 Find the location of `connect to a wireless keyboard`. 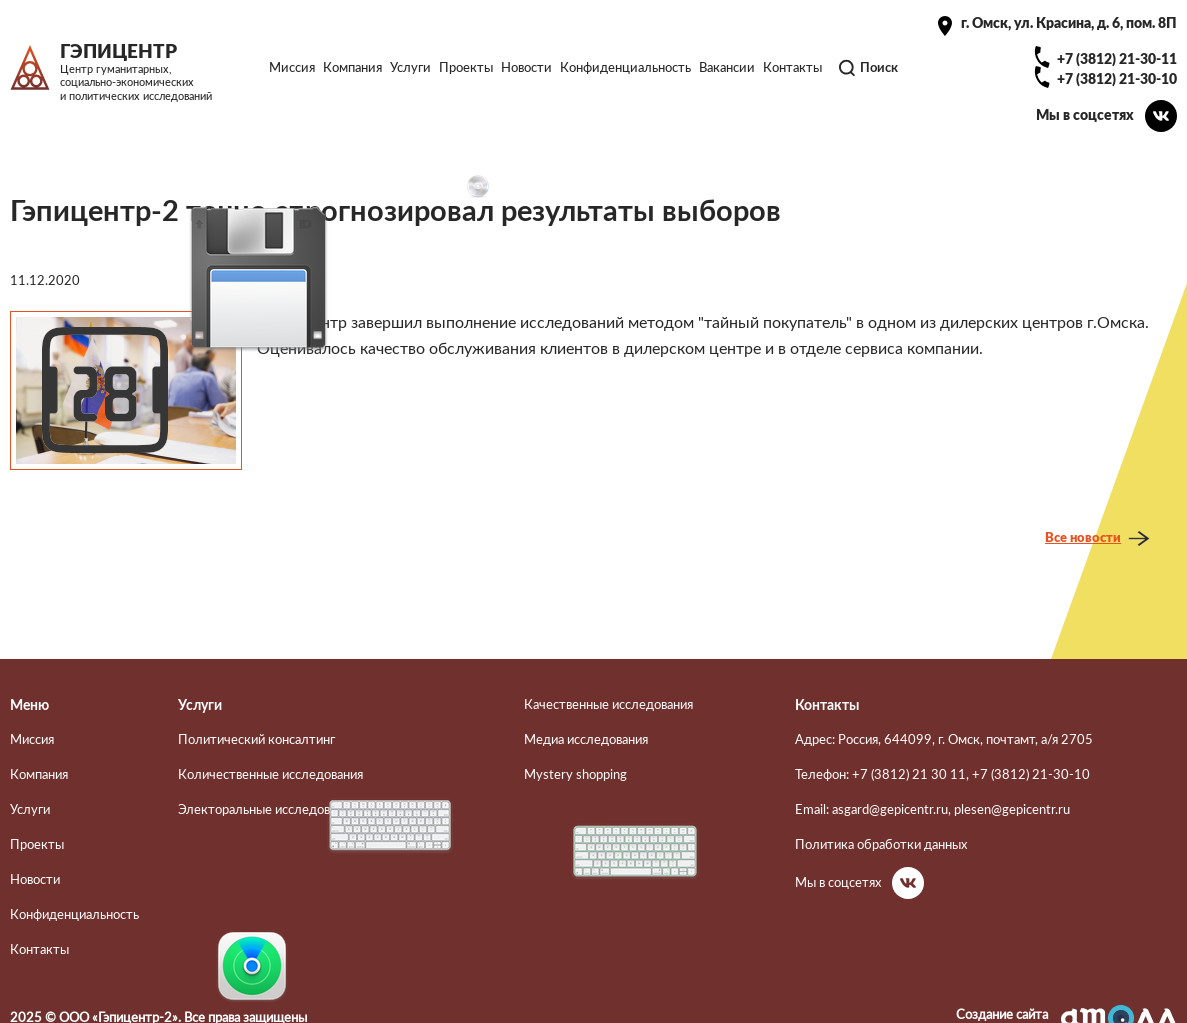

connect to a wireless keyboard is located at coordinates (390, 825).